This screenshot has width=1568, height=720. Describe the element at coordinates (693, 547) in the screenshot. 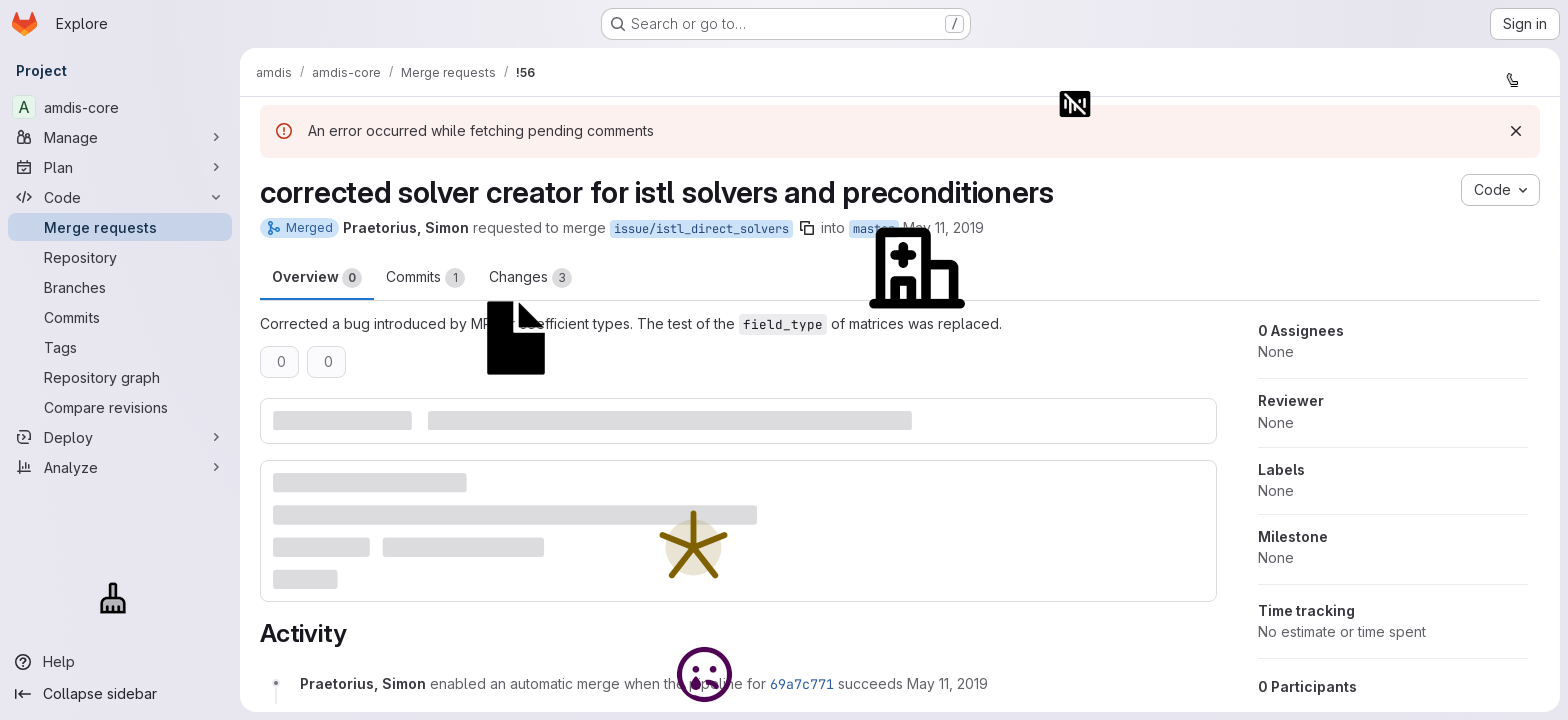

I see `indicates a required field in a form` at that location.